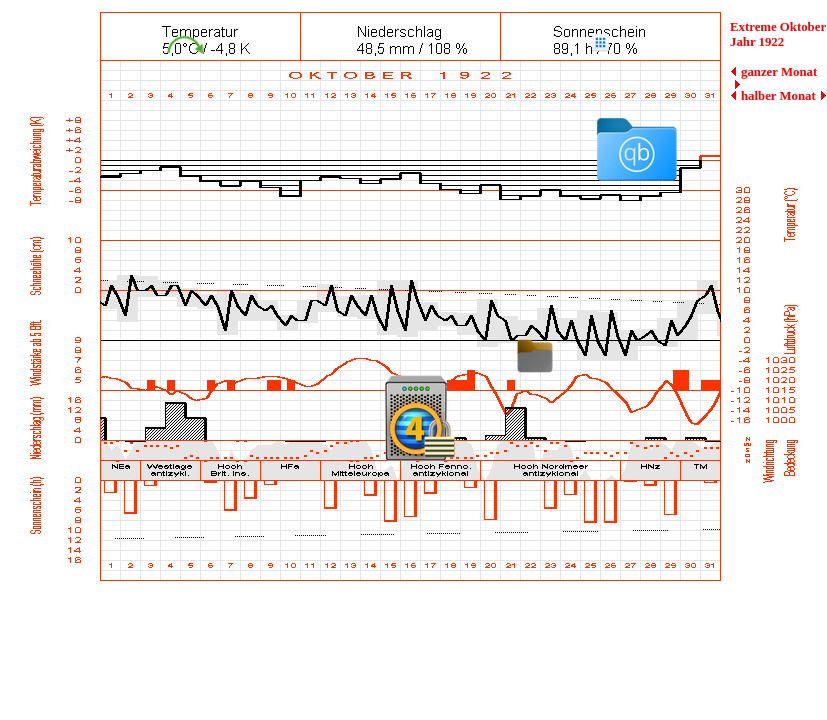 The height and width of the screenshot is (720, 827). Describe the element at coordinates (535, 356) in the screenshot. I see `an open folder containing files` at that location.